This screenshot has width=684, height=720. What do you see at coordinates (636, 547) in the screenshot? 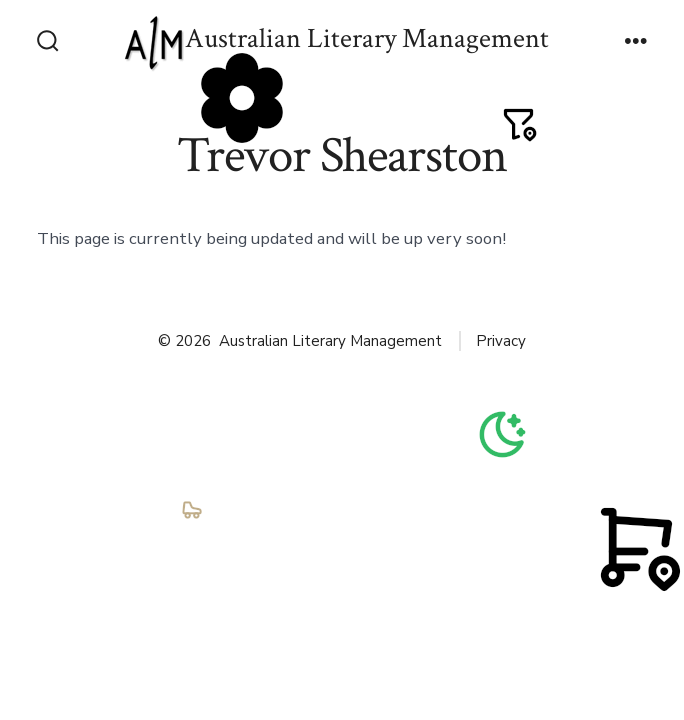
I see `view store or pickup location` at bounding box center [636, 547].